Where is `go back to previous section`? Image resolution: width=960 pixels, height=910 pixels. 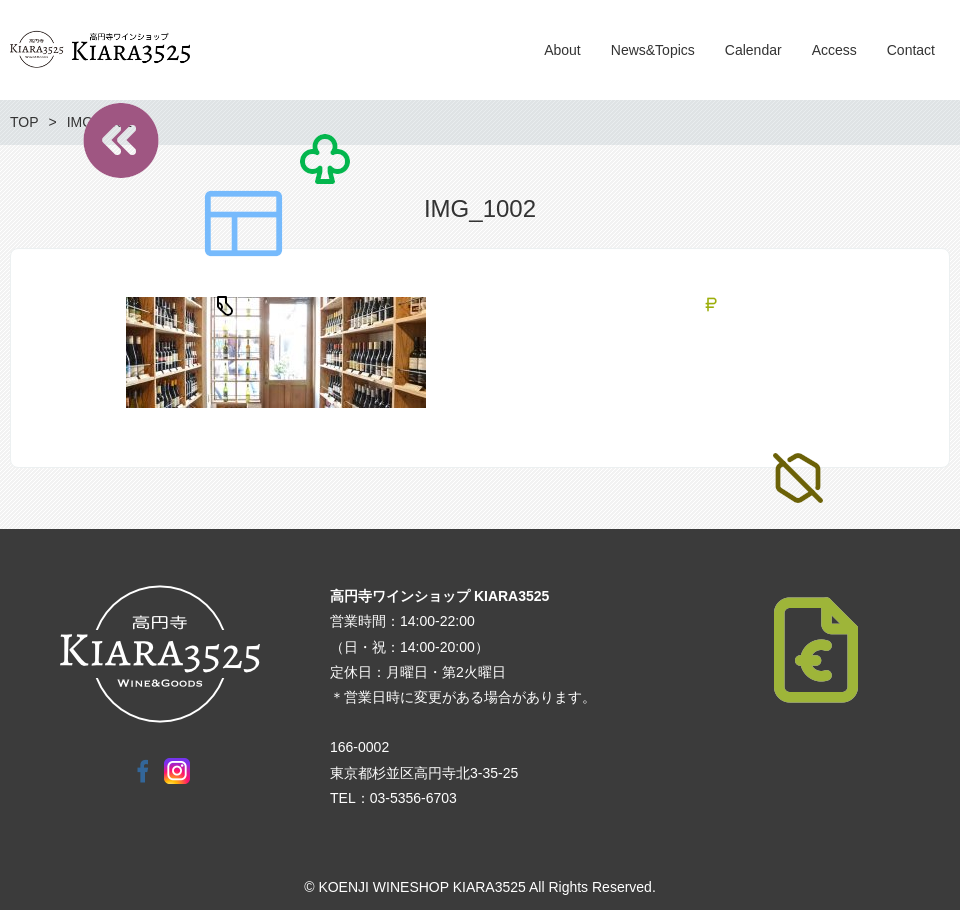
go back to previous section is located at coordinates (121, 140).